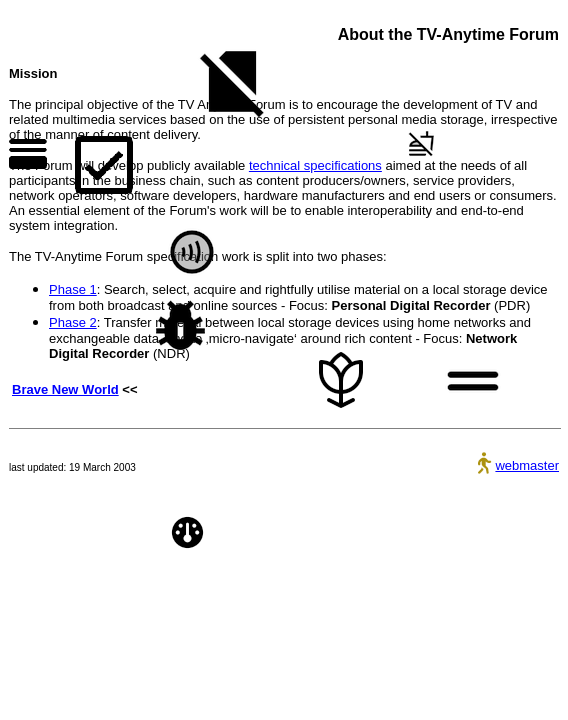 This screenshot has width=568, height=720. I want to click on select or confirm an option, so click(104, 165).